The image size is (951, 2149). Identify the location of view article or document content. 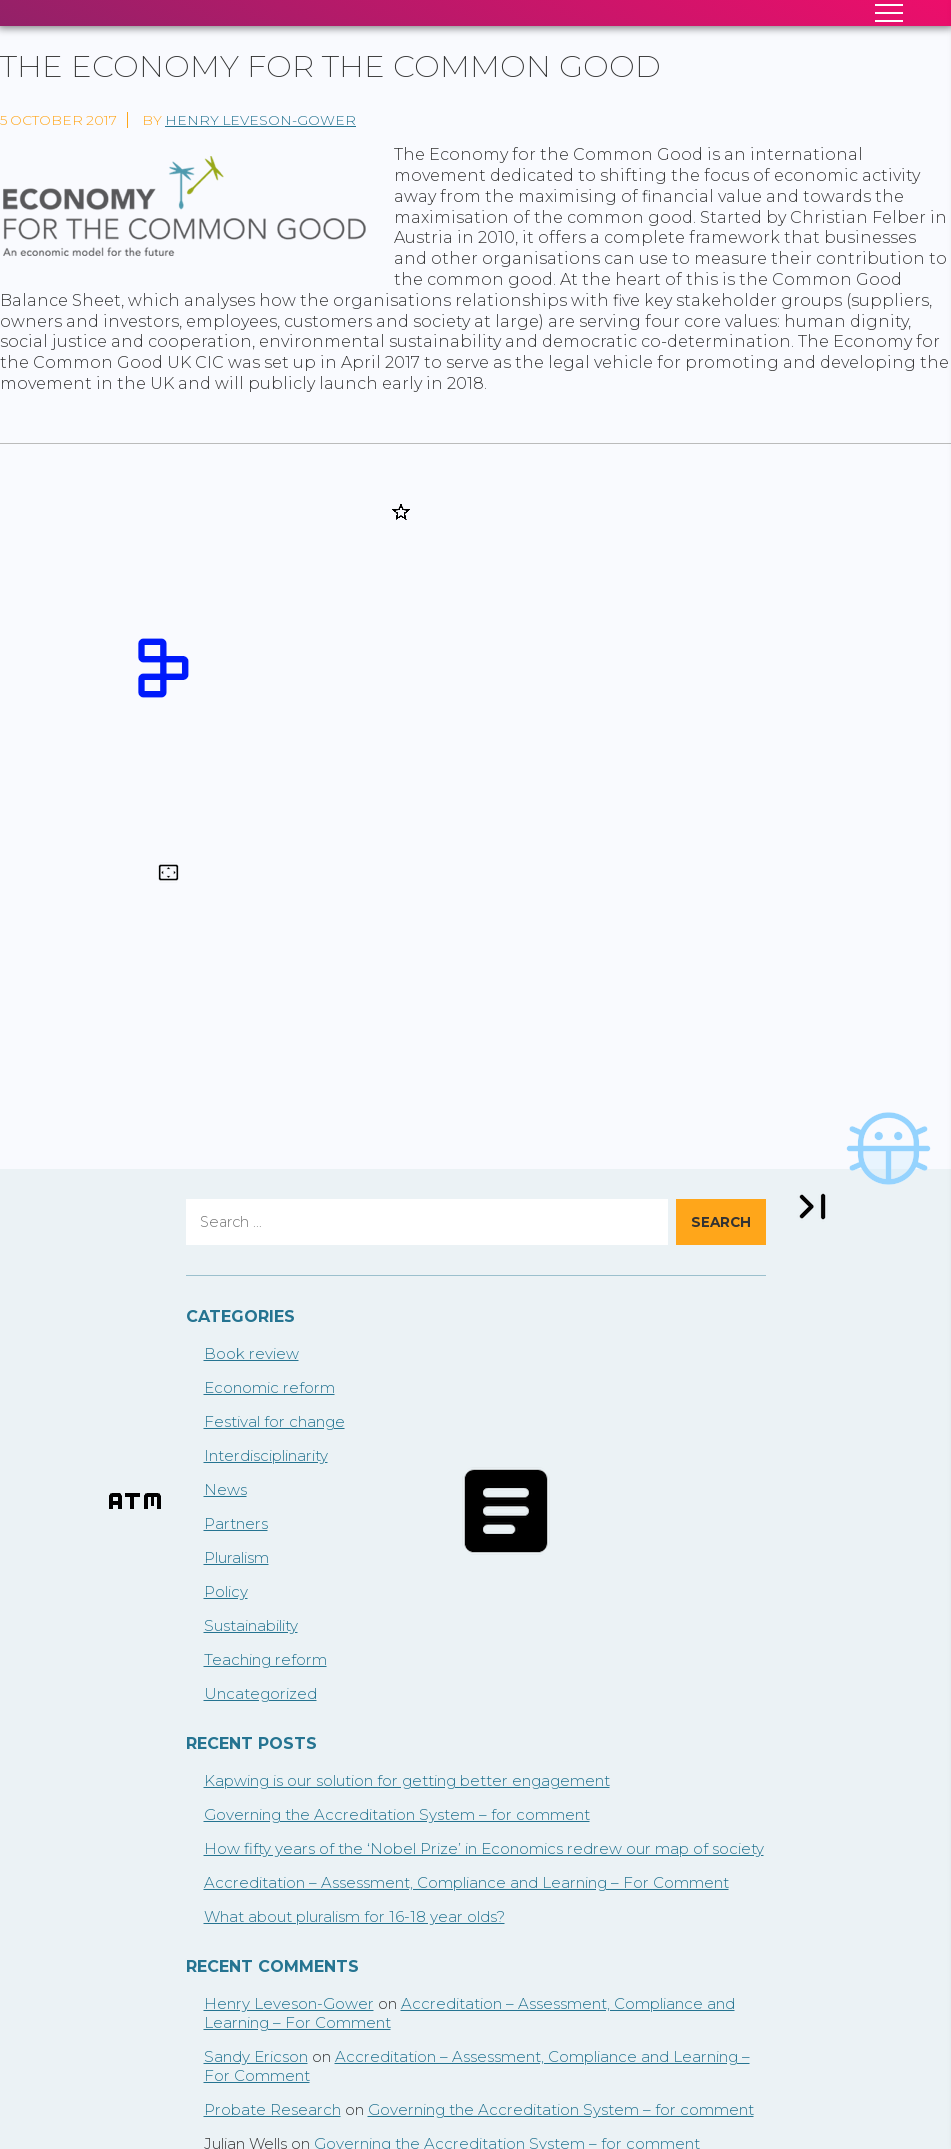
(506, 1511).